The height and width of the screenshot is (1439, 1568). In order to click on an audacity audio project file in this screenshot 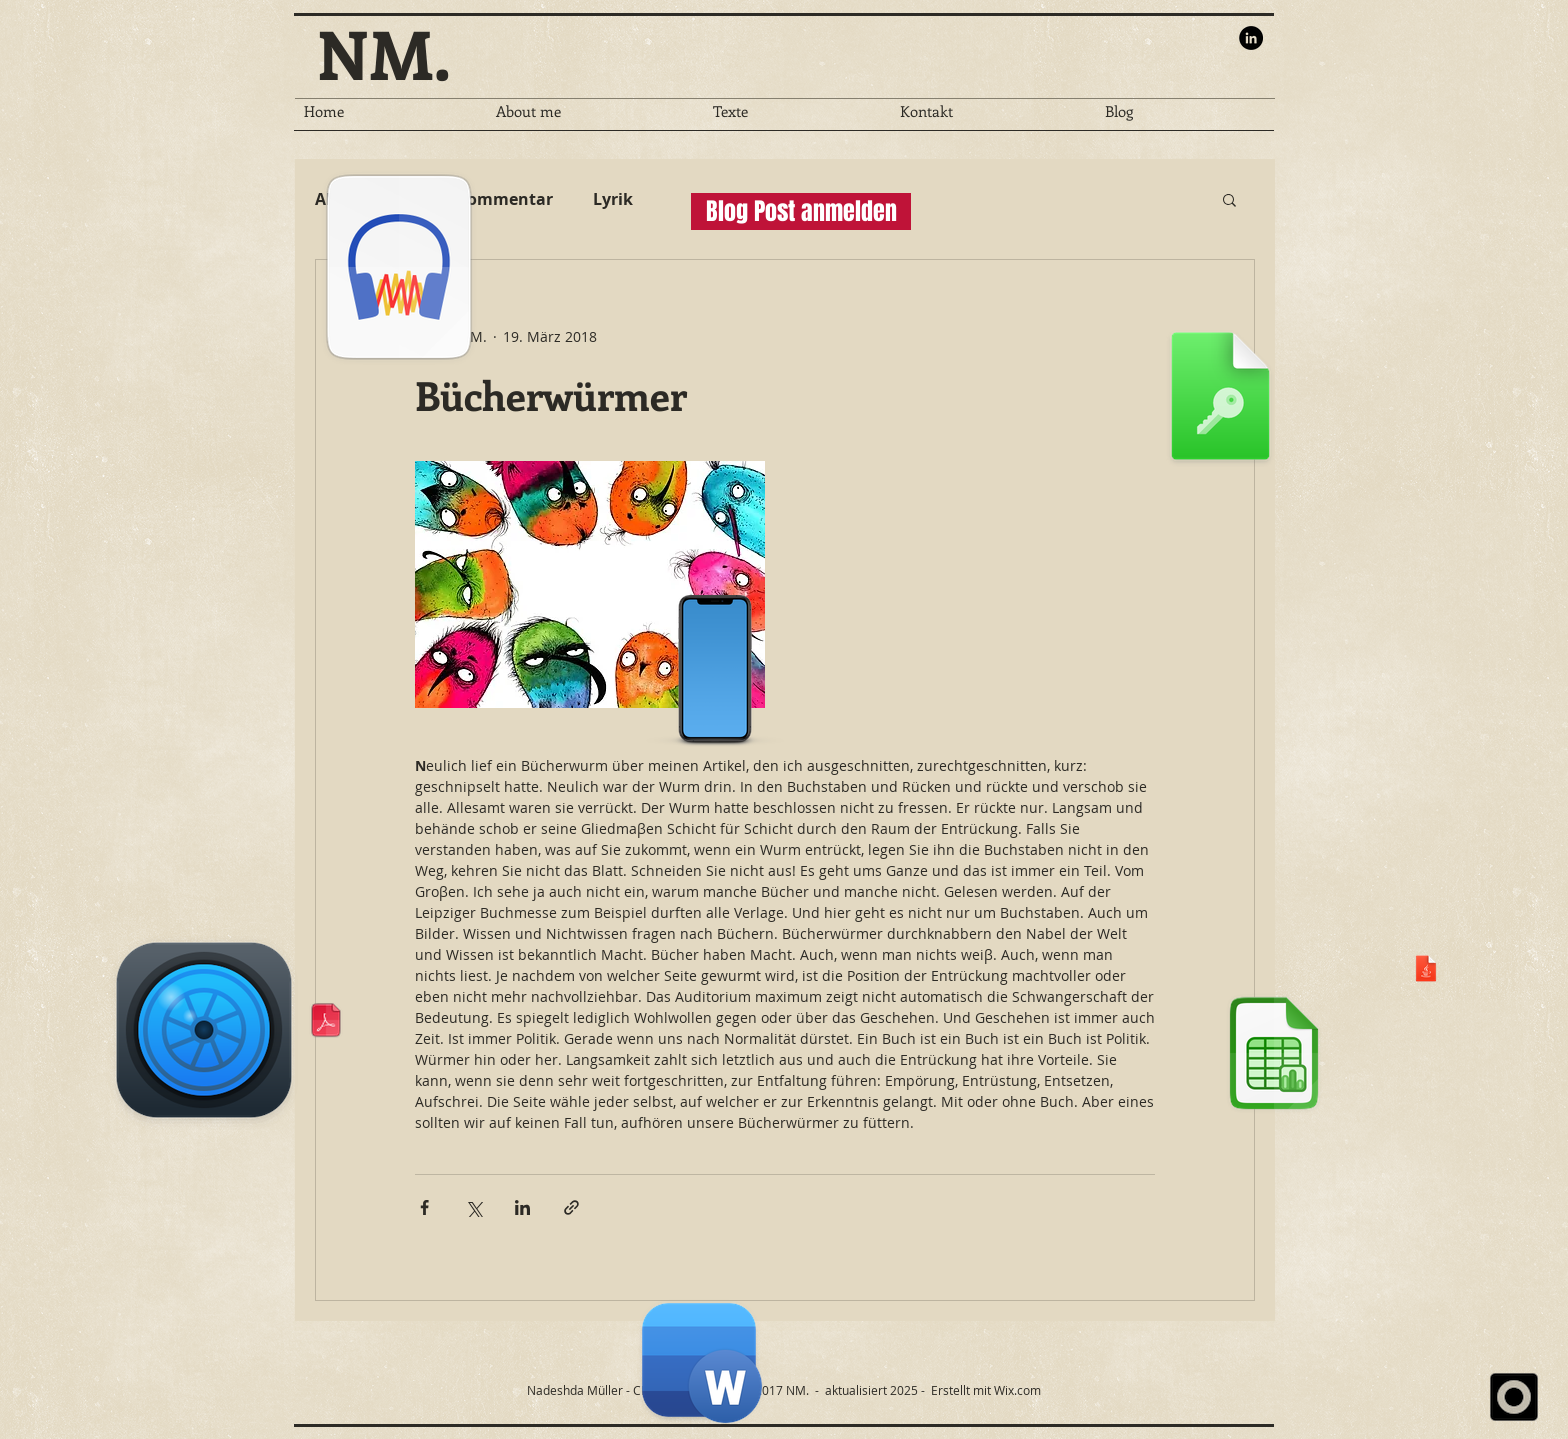, I will do `click(399, 267)`.